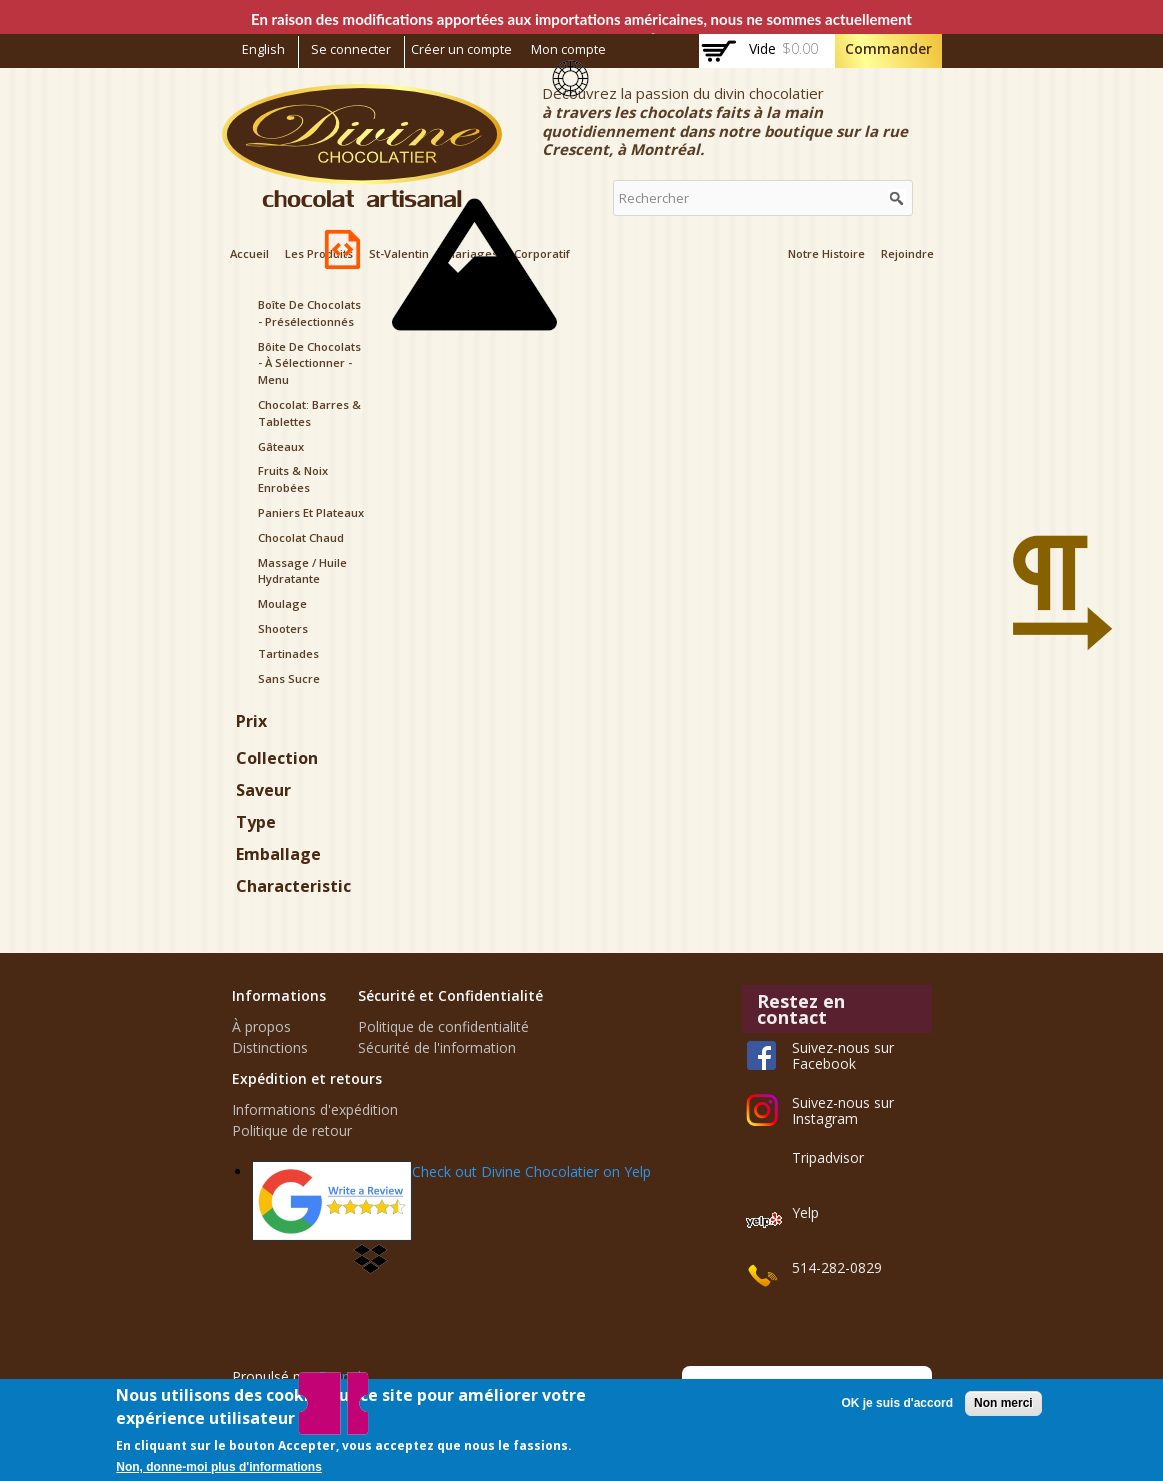 This screenshot has width=1163, height=1481. What do you see at coordinates (342, 249) in the screenshot?
I see `view source code file` at bounding box center [342, 249].